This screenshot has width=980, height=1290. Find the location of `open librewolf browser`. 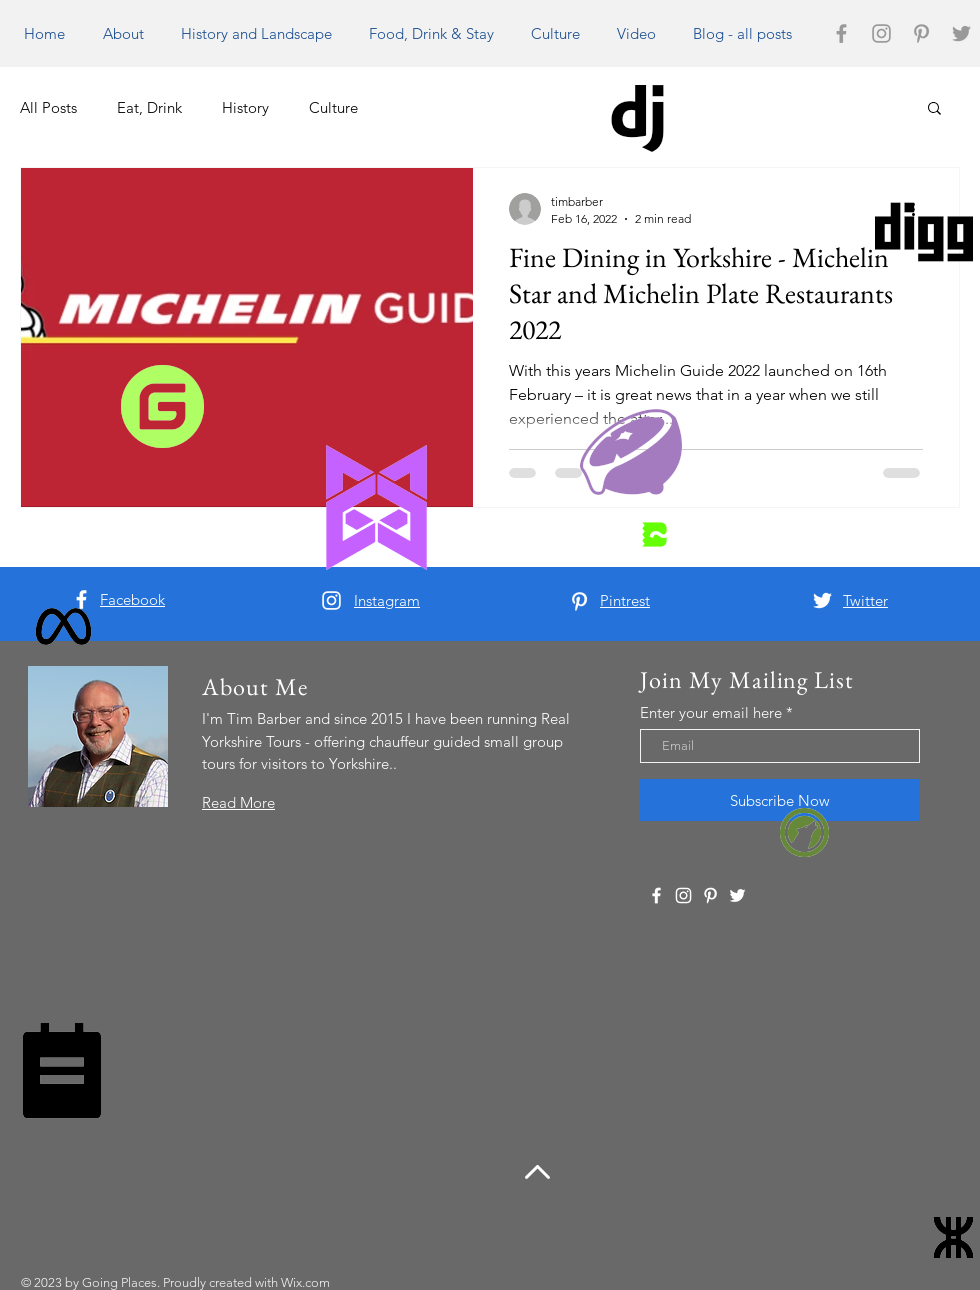

open librewolf browser is located at coordinates (804, 832).